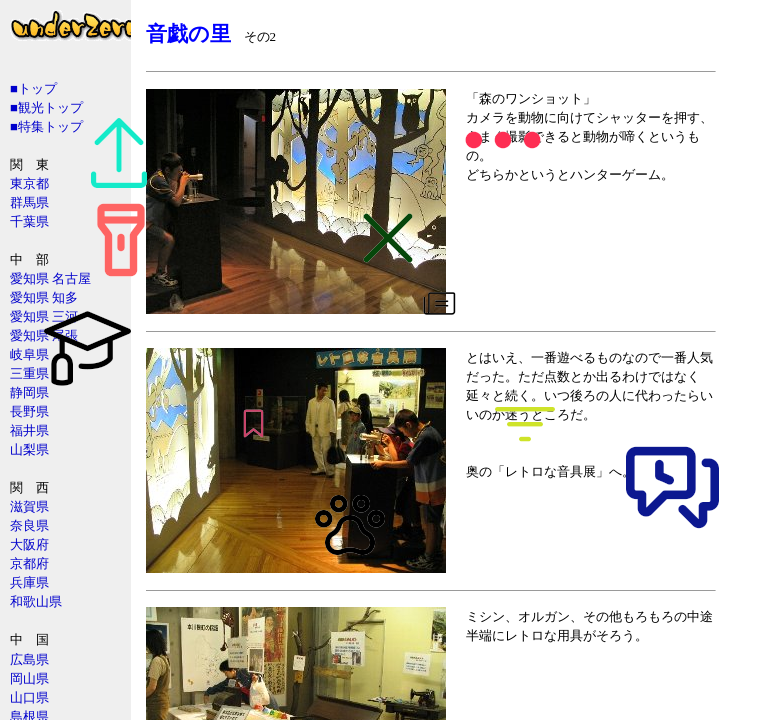 The image size is (768, 720). I want to click on access educational resources or tutorials, so click(87, 347).